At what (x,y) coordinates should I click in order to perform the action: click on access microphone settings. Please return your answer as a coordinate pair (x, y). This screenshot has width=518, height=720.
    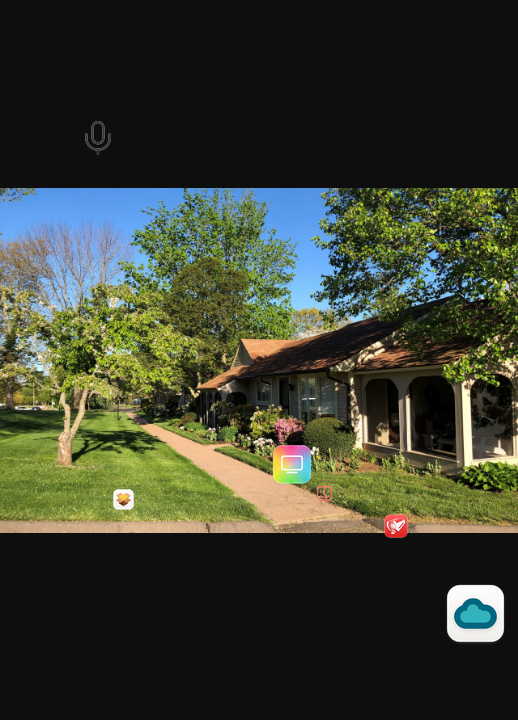
    Looking at the image, I should click on (98, 138).